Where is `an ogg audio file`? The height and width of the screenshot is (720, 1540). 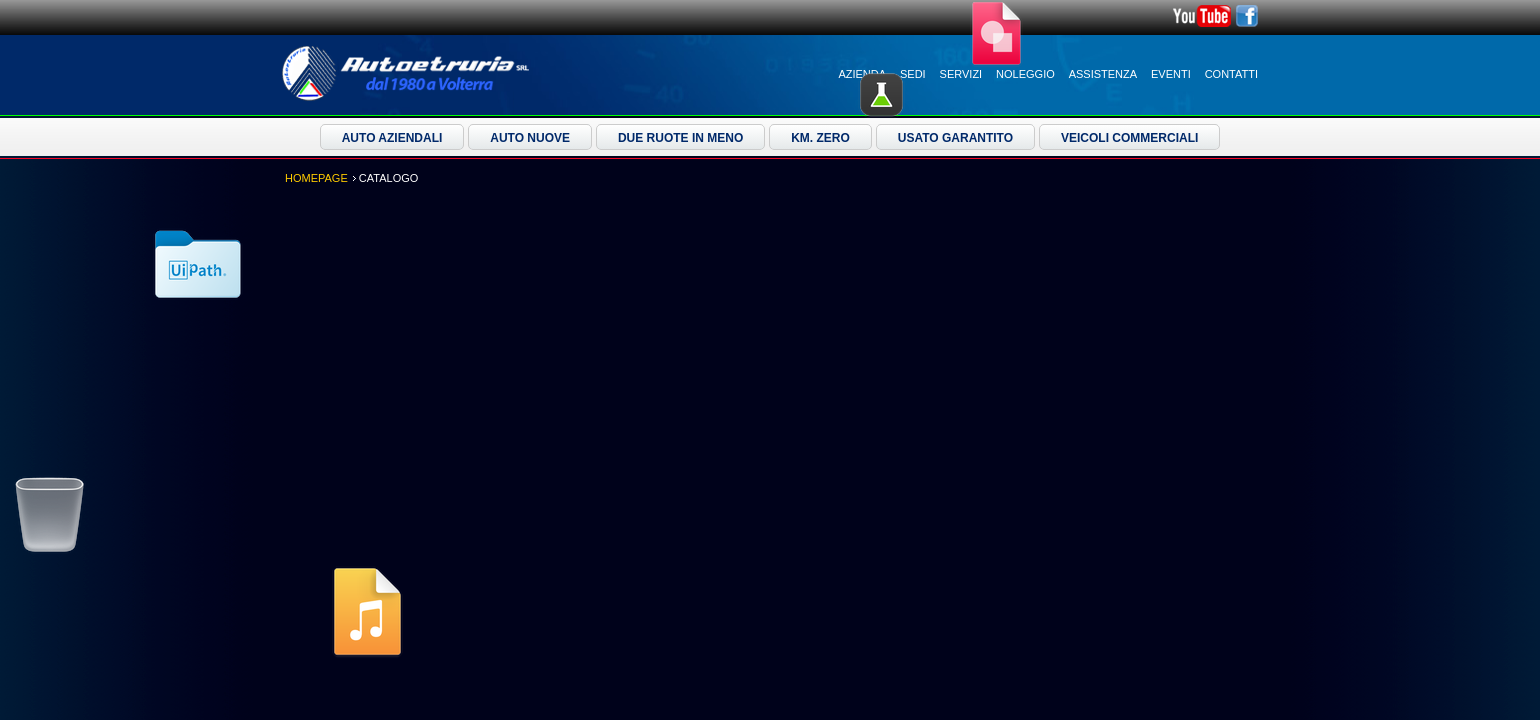
an ogg audio file is located at coordinates (367, 611).